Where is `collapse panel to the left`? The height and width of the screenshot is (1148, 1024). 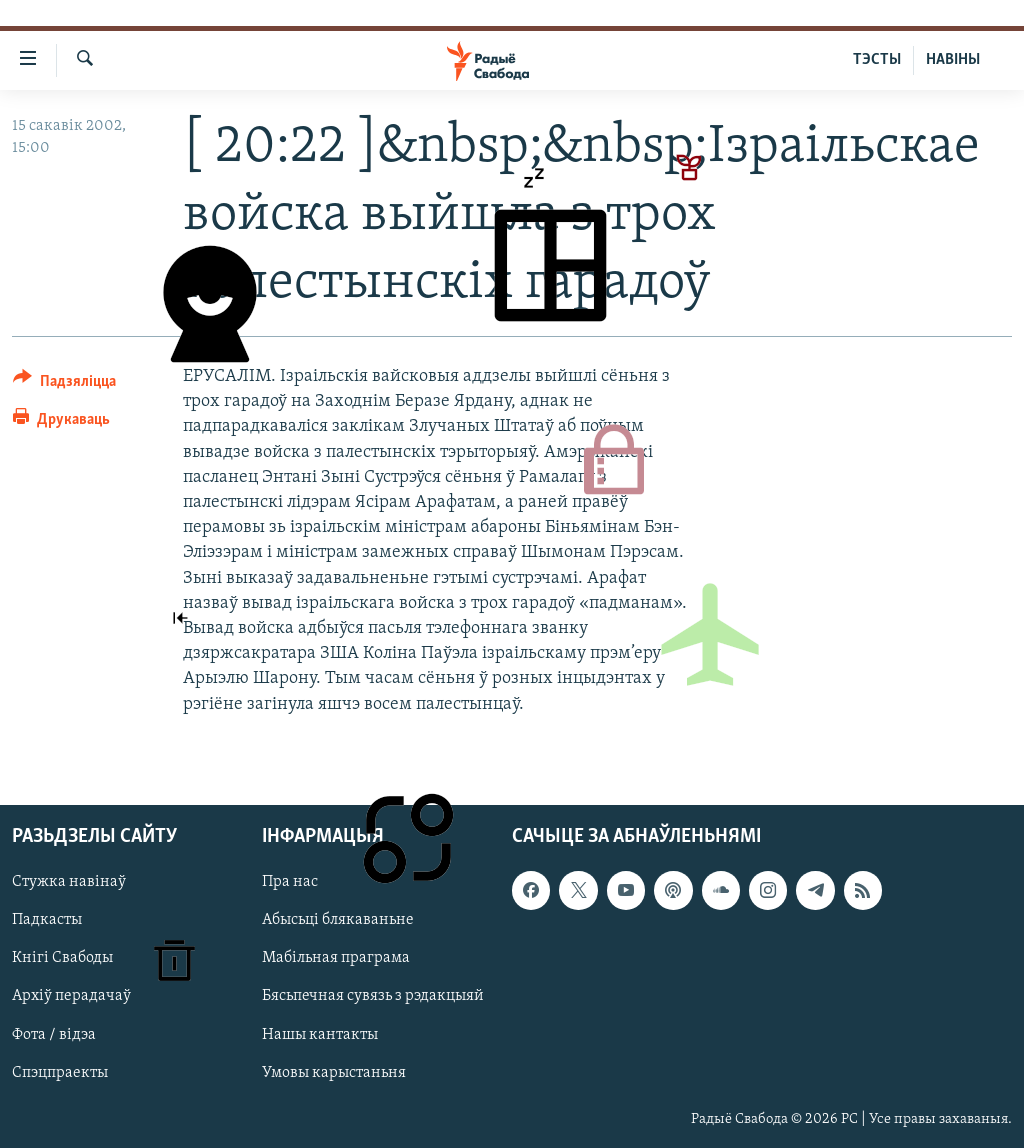 collapse panel to the left is located at coordinates (180, 618).